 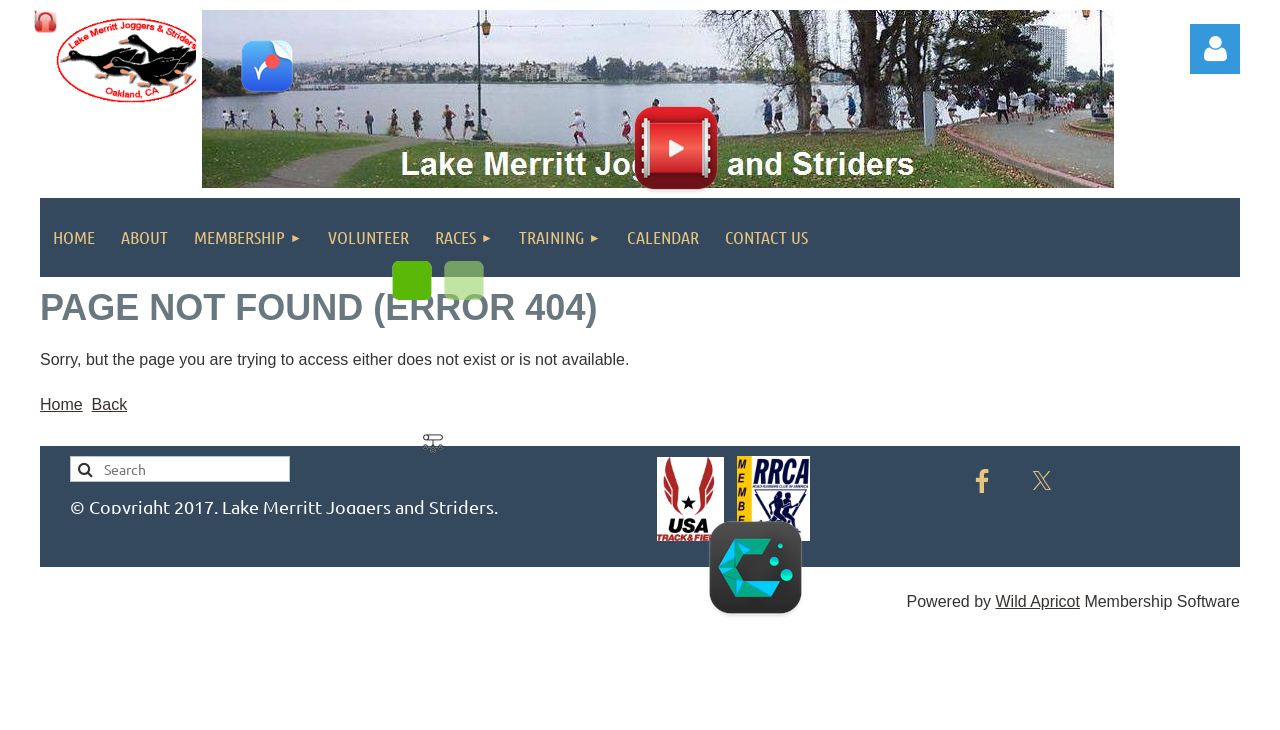 What do you see at coordinates (438, 287) in the screenshot?
I see `view task list or to-do items` at bounding box center [438, 287].